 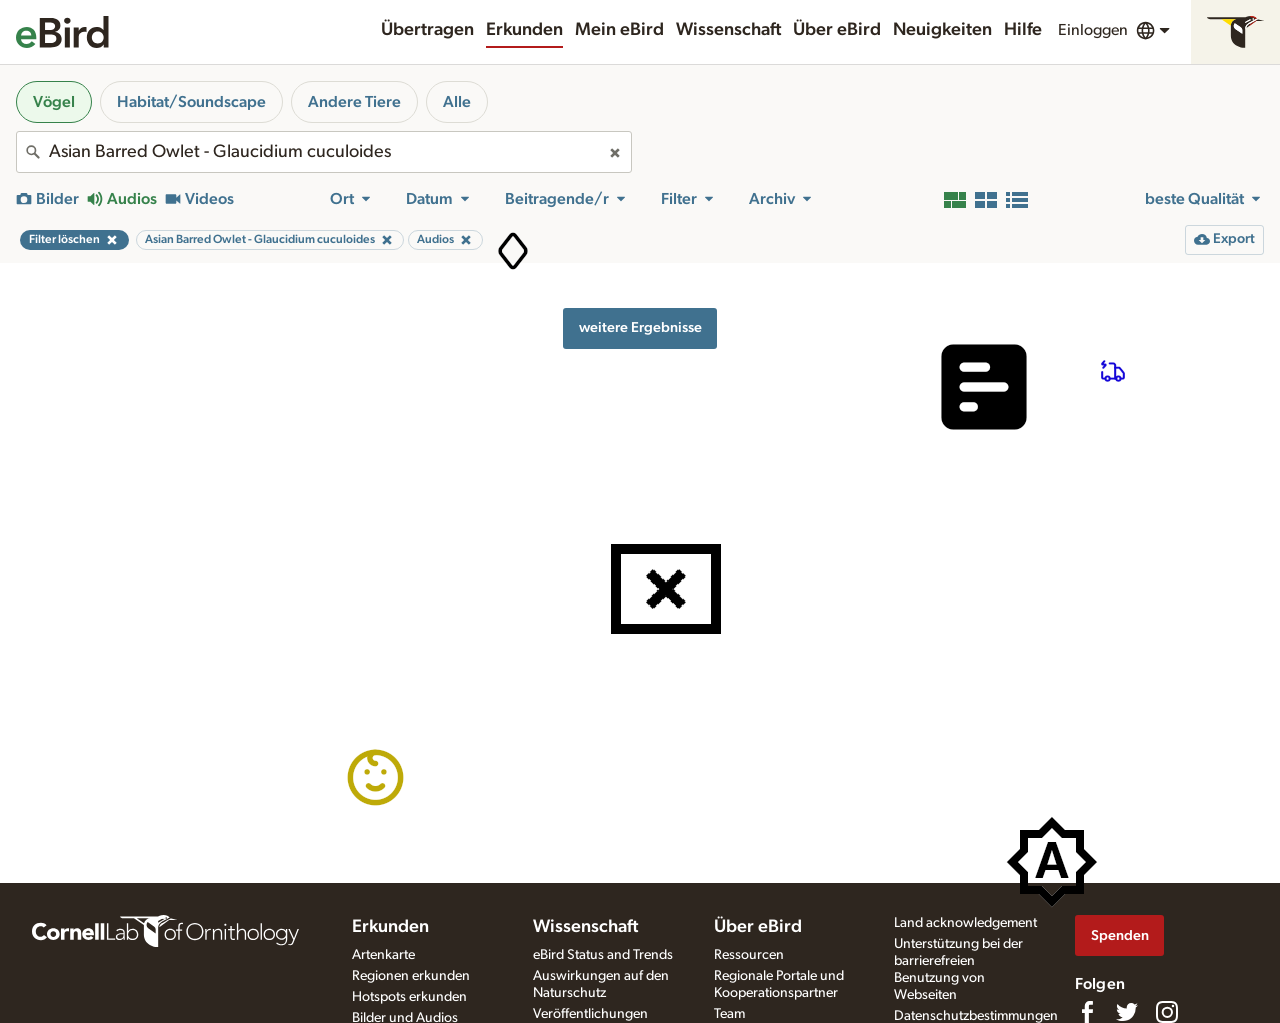 I want to click on enable automatic brightness adjustment, so click(x=1052, y=862).